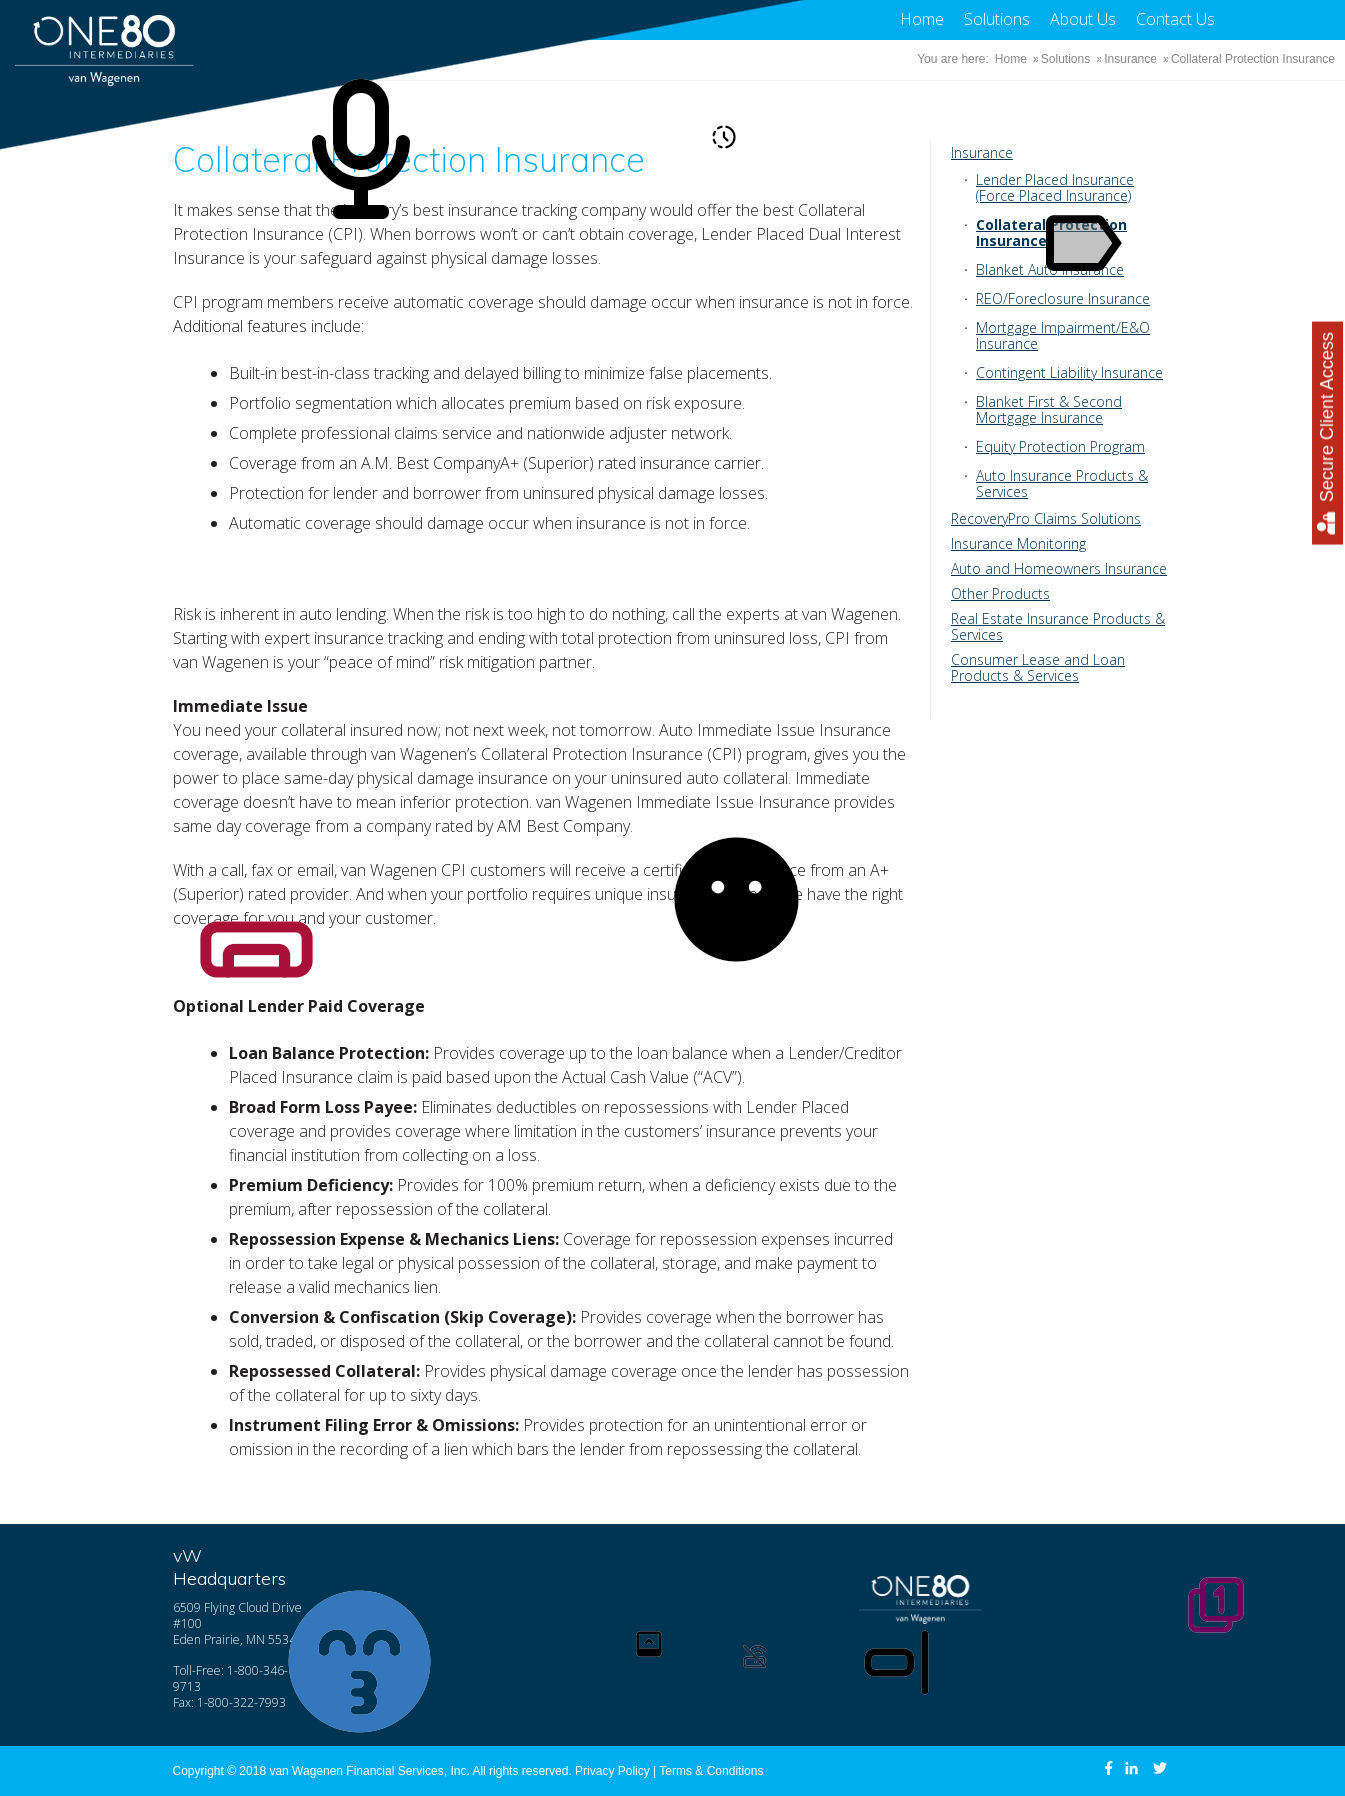 The width and height of the screenshot is (1345, 1796). I want to click on router disconnected or offline, so click(754, 1656).